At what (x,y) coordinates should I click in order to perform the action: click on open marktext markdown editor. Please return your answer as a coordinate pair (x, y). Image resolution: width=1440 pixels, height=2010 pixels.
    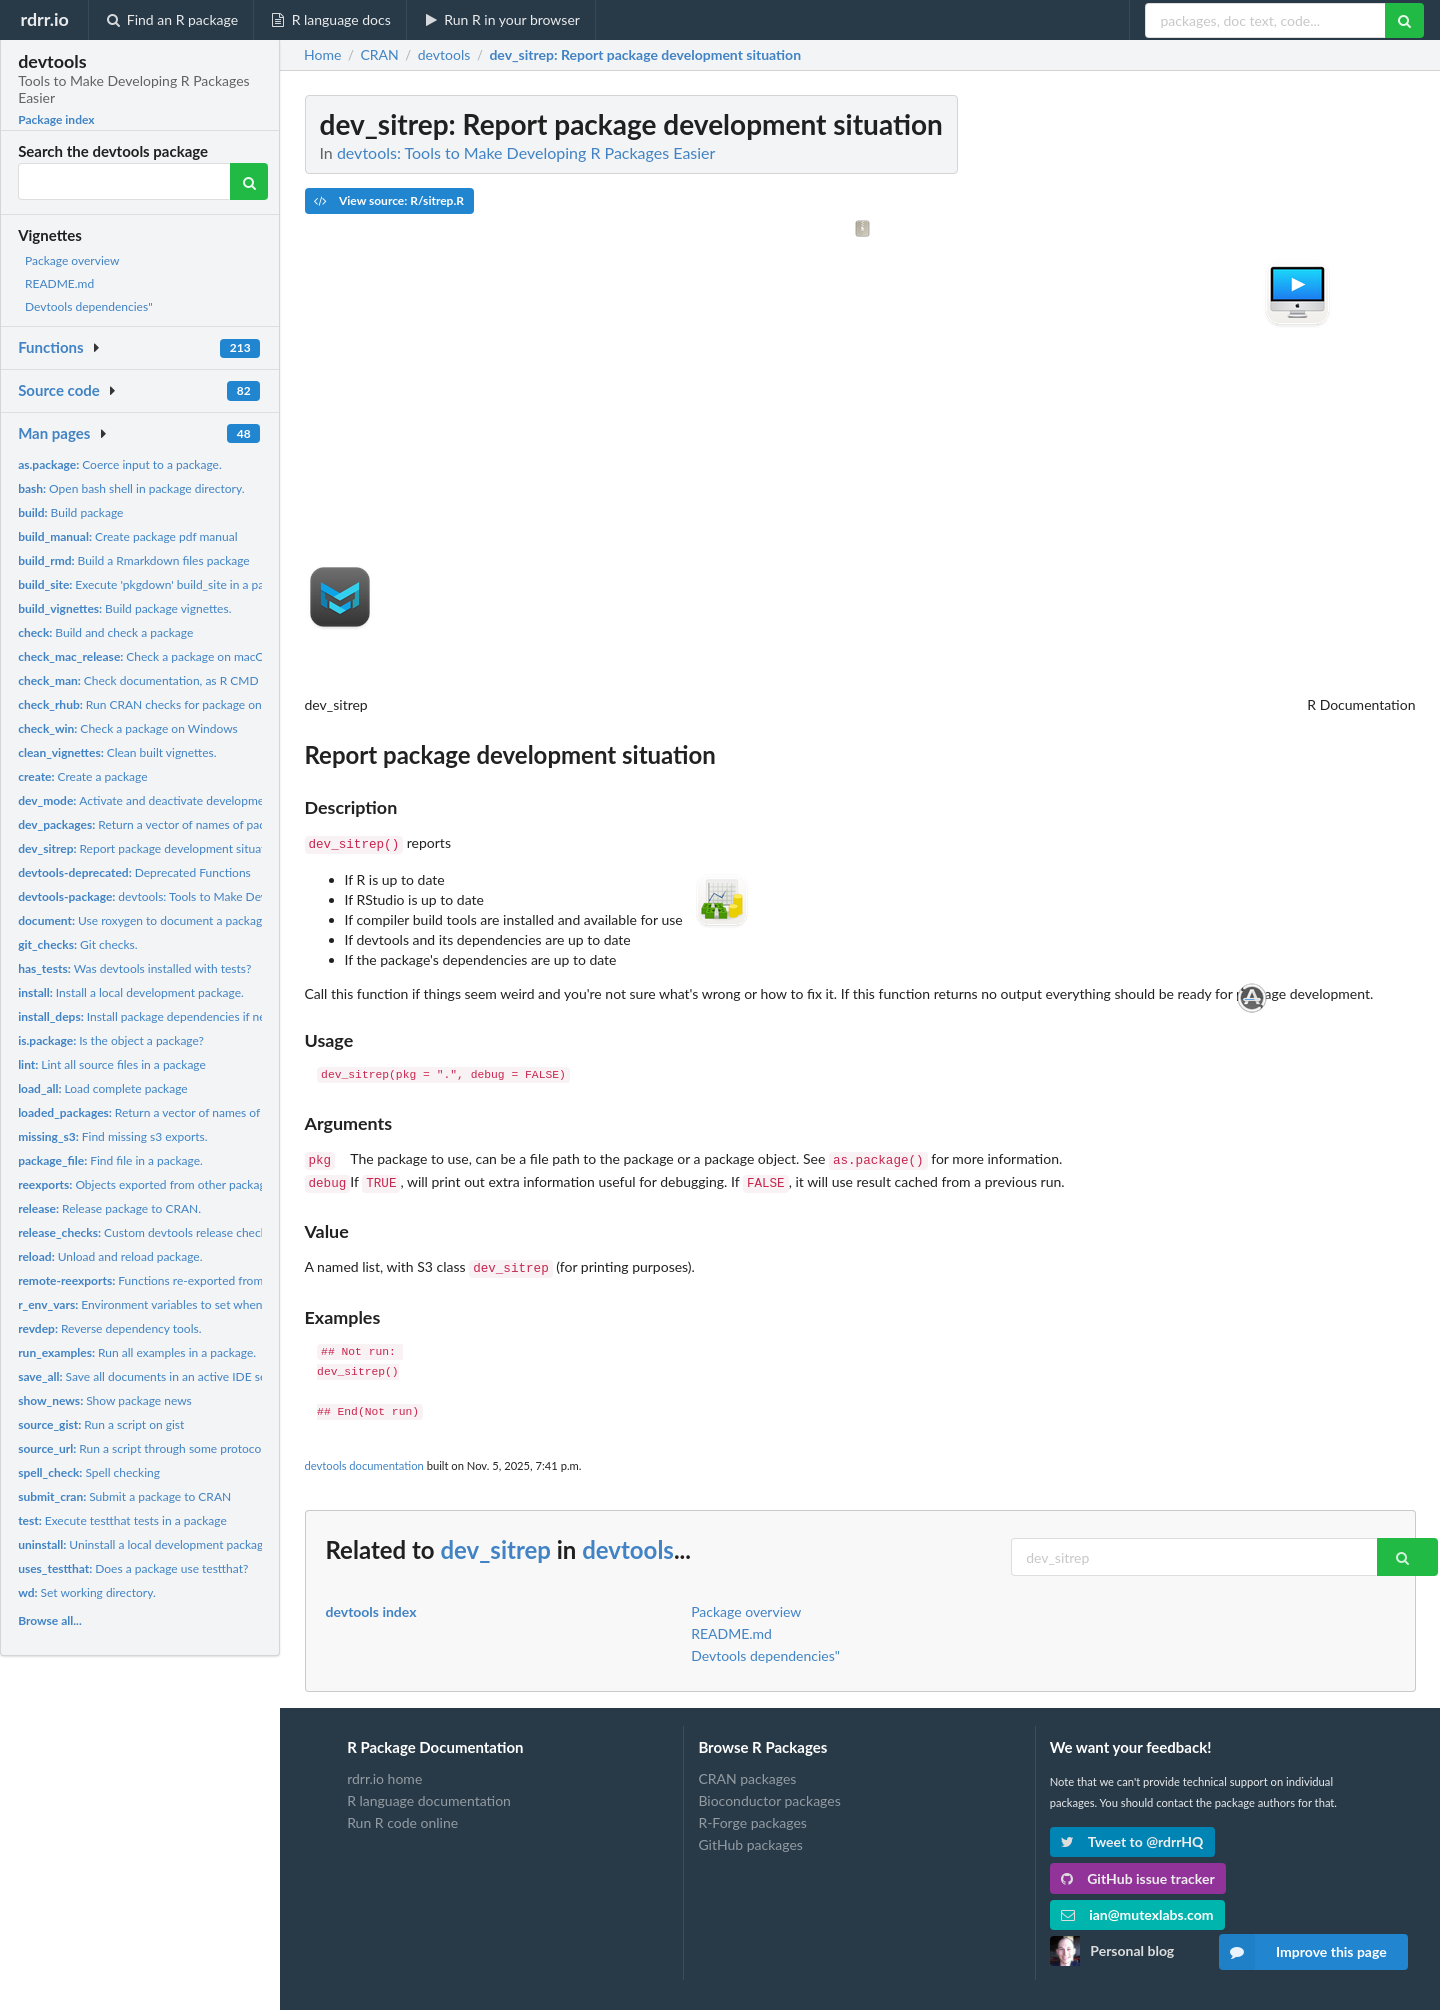
    Looking at the image, I should click on (340, 597).